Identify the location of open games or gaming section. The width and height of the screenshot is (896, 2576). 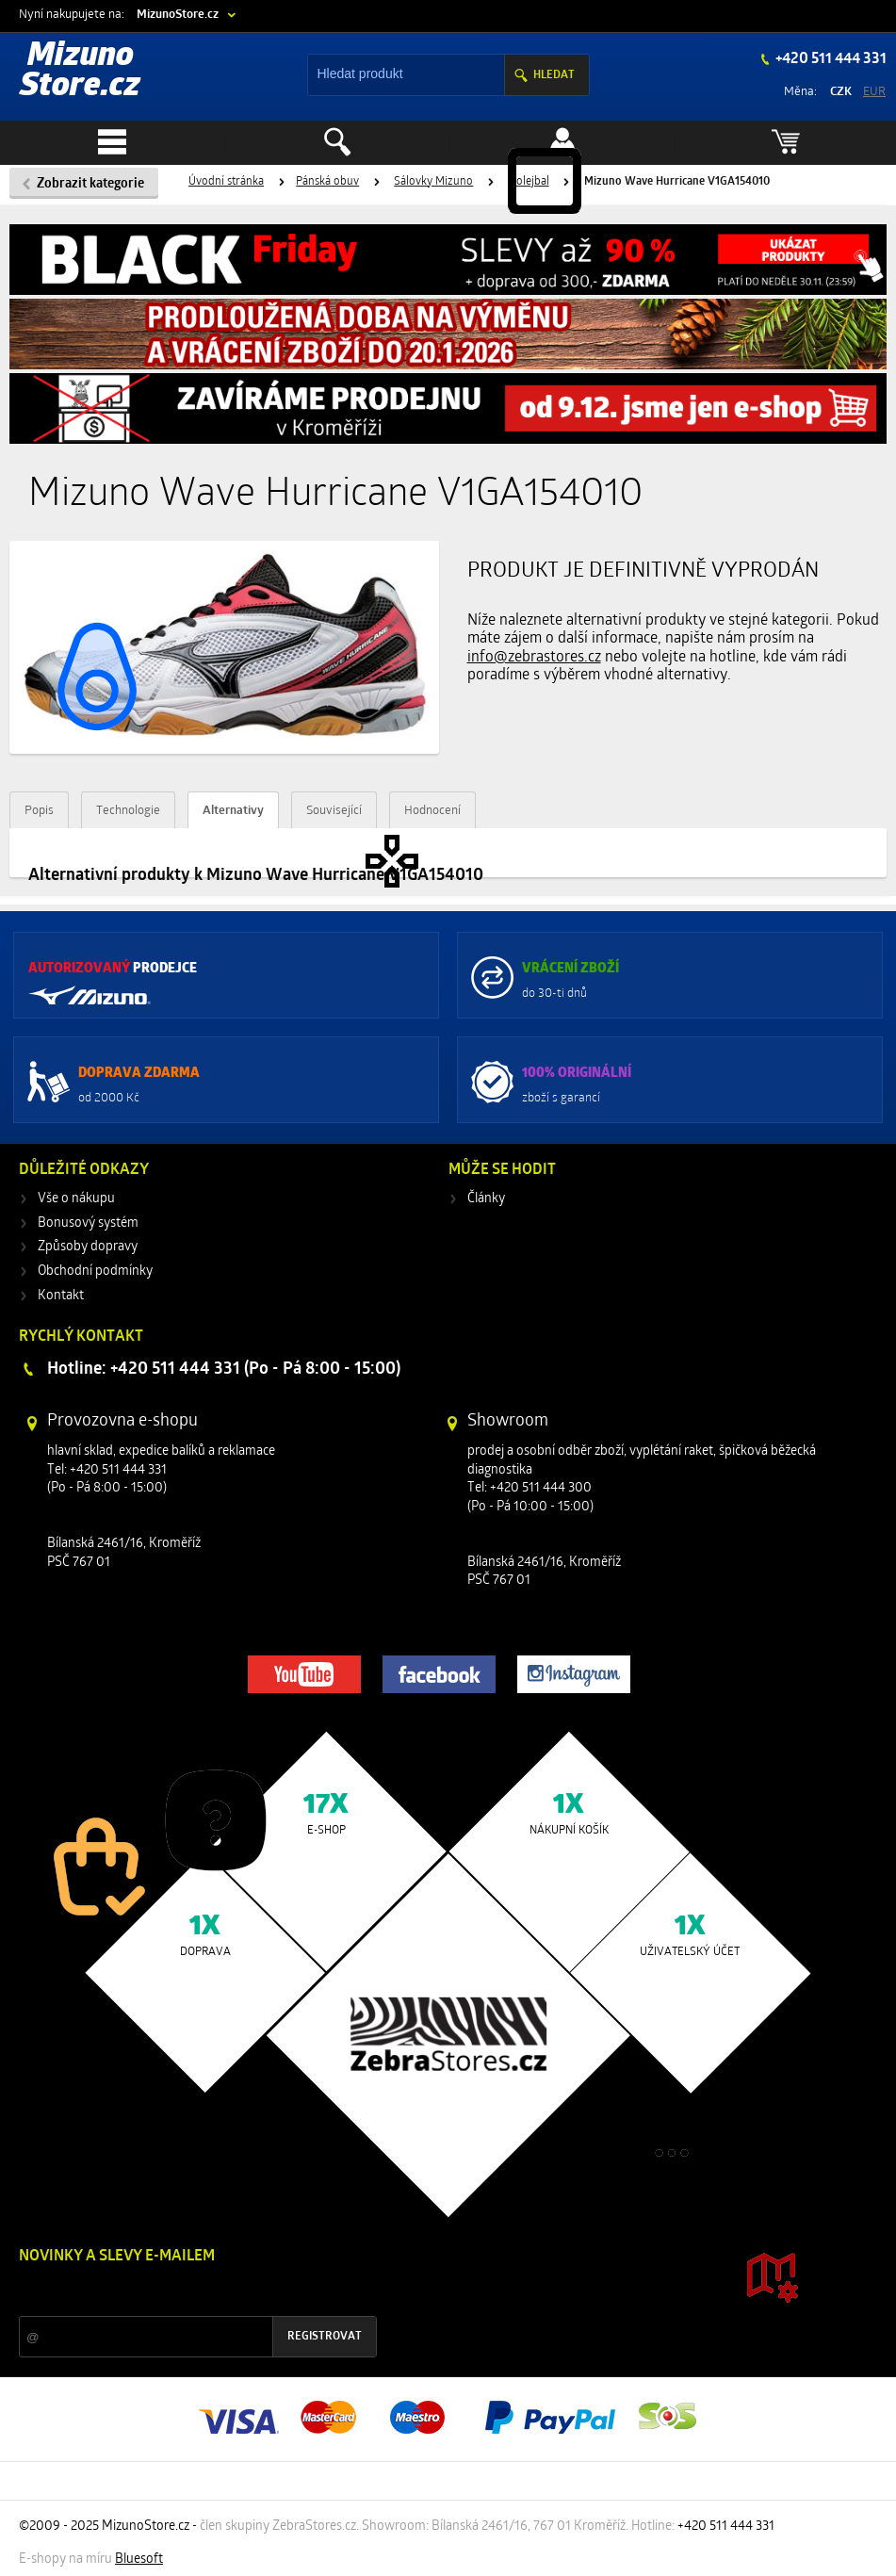
(392, 861).